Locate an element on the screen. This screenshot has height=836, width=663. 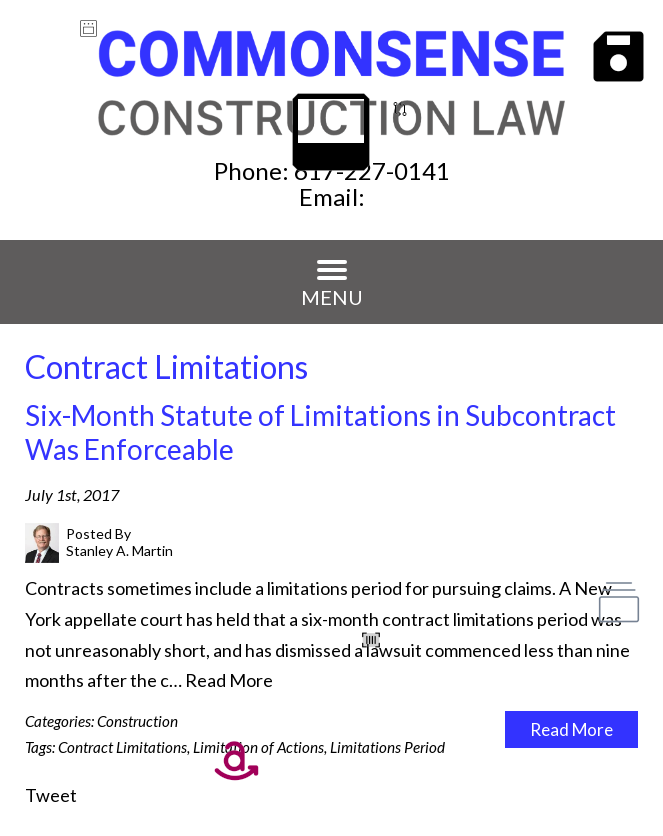
access oven or cooking appliance controls is located at coordinates (88, 28).